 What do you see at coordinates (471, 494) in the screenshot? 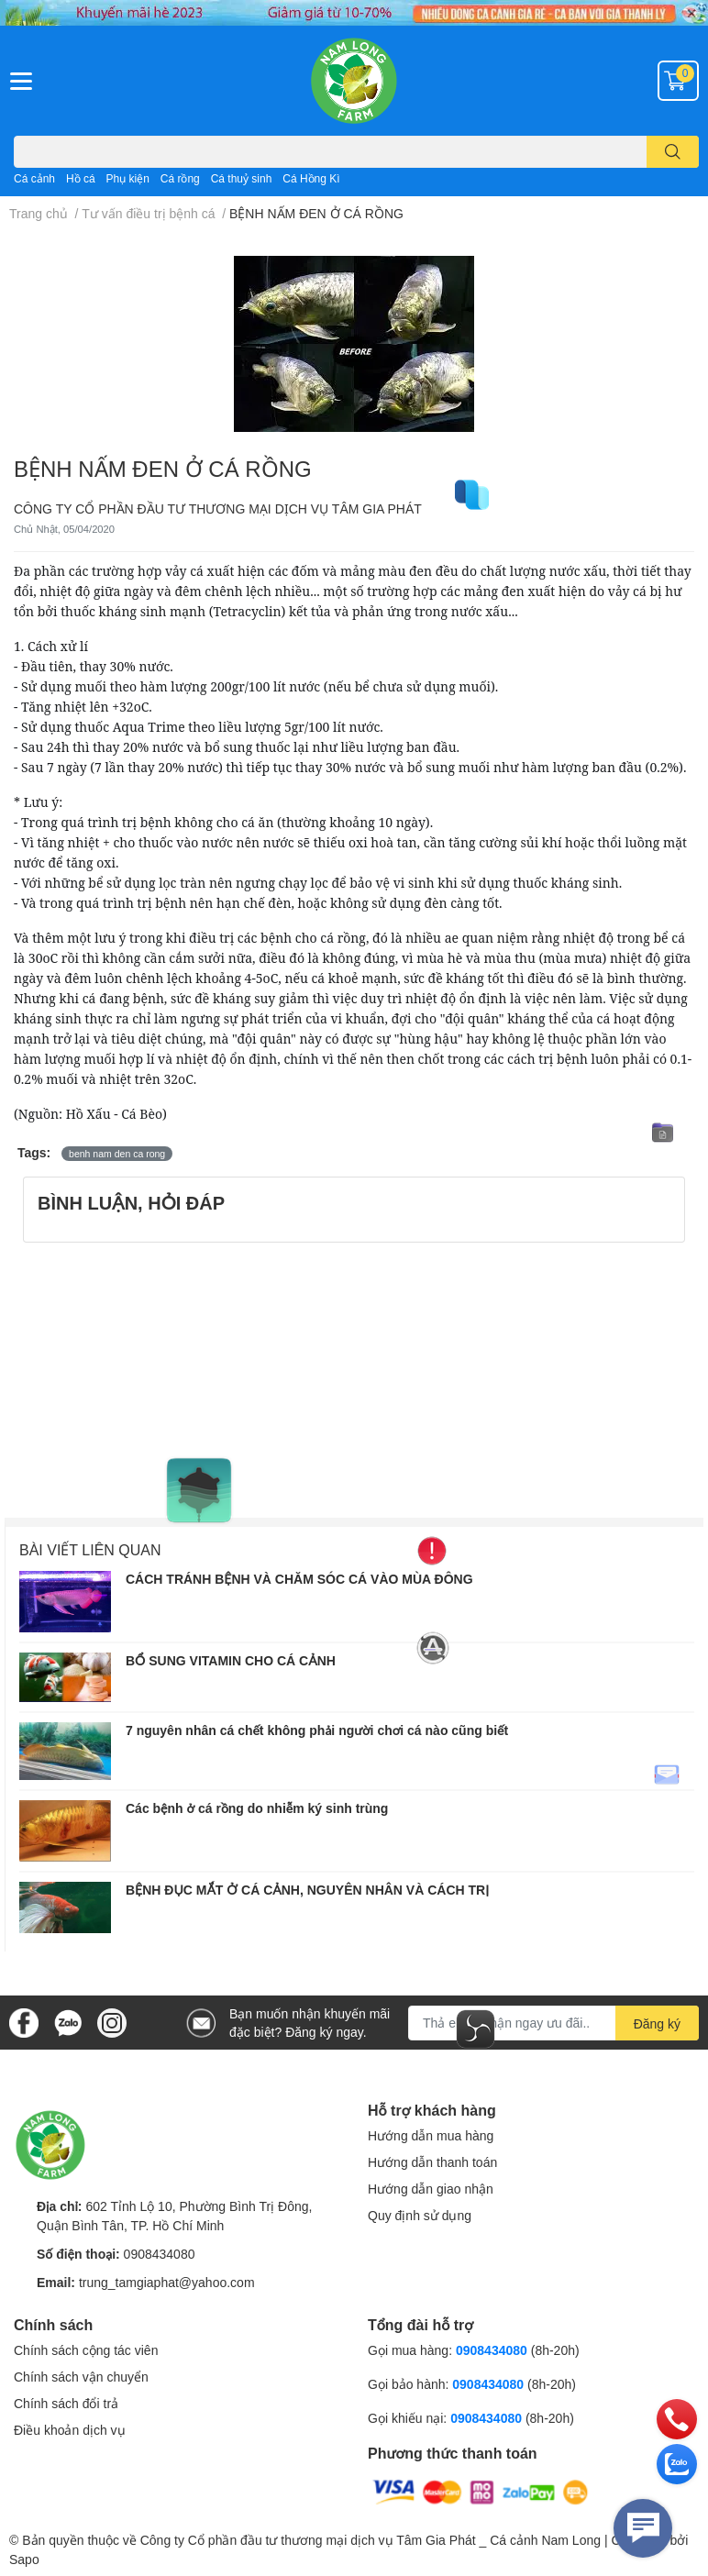
I see `open the supply chain management app` at bounding box center [471, 494].